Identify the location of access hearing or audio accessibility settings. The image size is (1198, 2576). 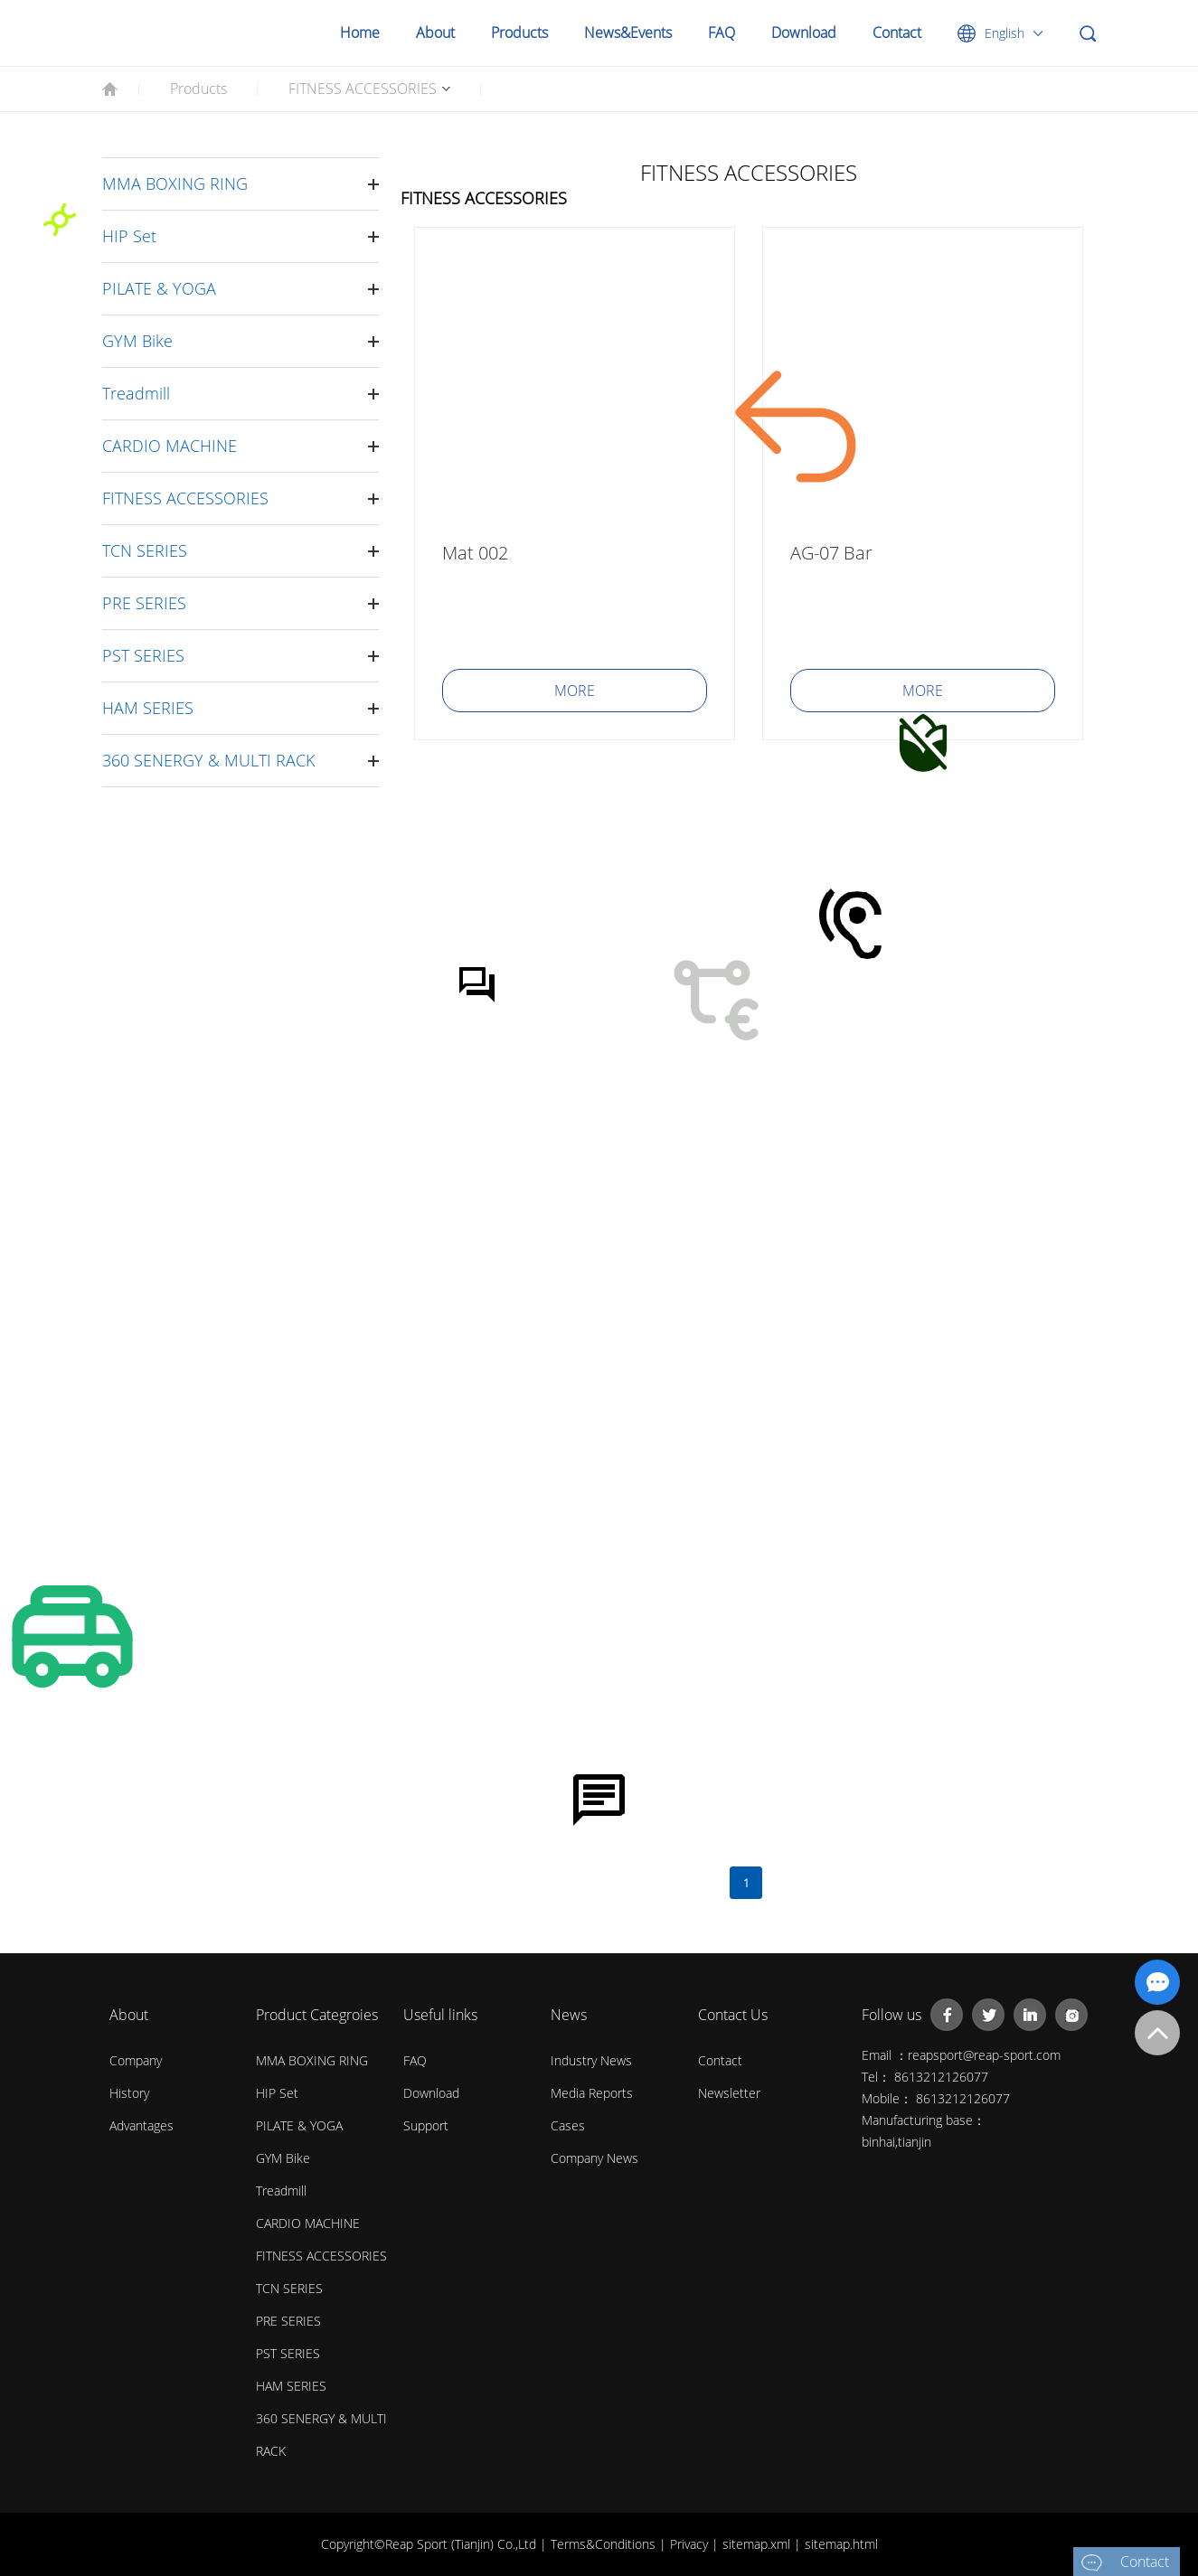
(850, 925).